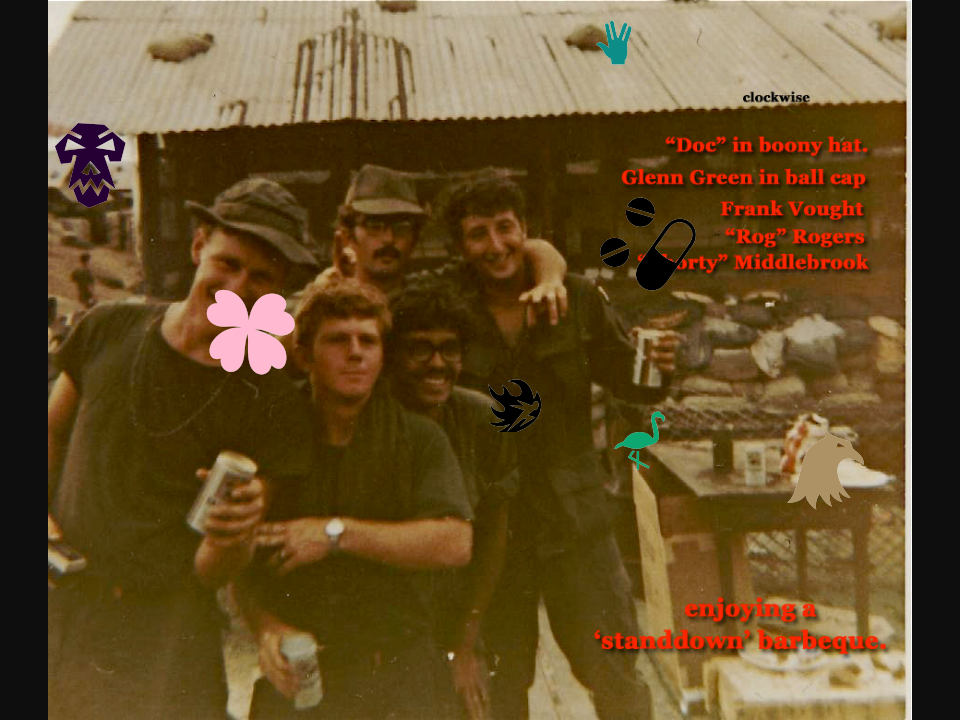  I want to click on vulcan salute or "live long and prosper" gesture, so click(614, 42).